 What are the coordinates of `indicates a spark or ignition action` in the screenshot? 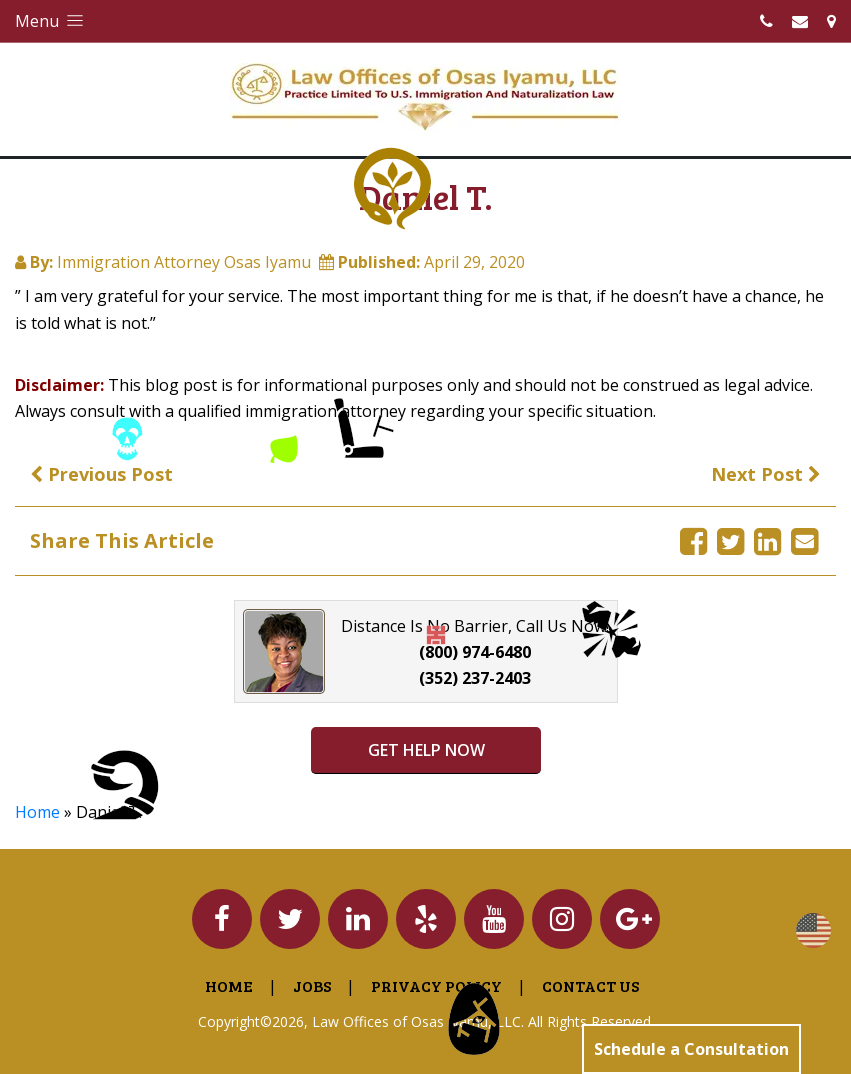 It's located at (611, 629).